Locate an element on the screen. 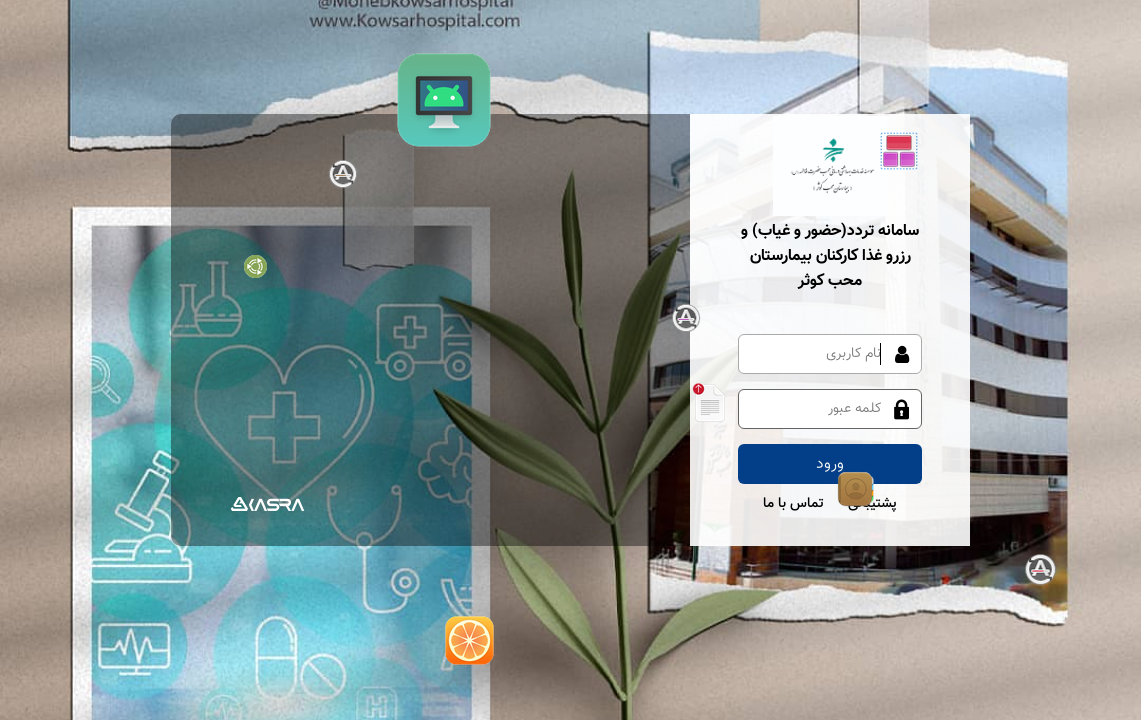  open clementine music player is located at coordinates (469, 640).